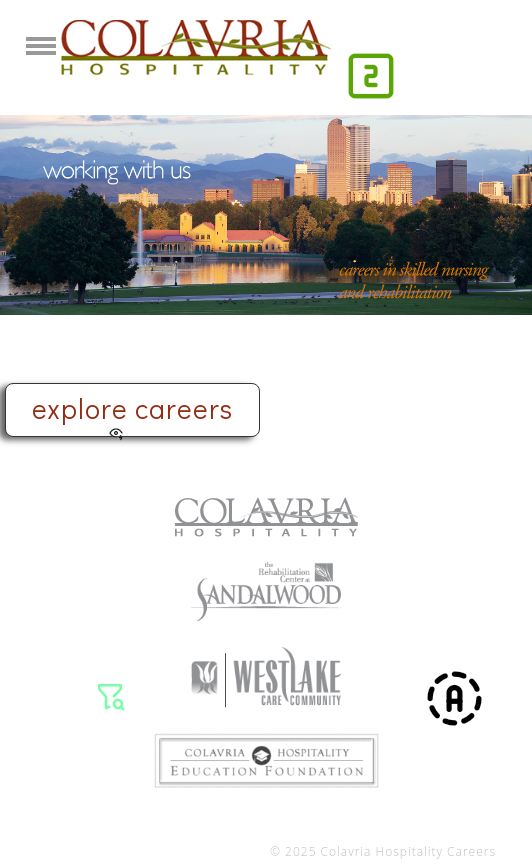  Describe the element at coordinates (116, 433) in the screenshot. I see `quick view or flash preview` at that location.